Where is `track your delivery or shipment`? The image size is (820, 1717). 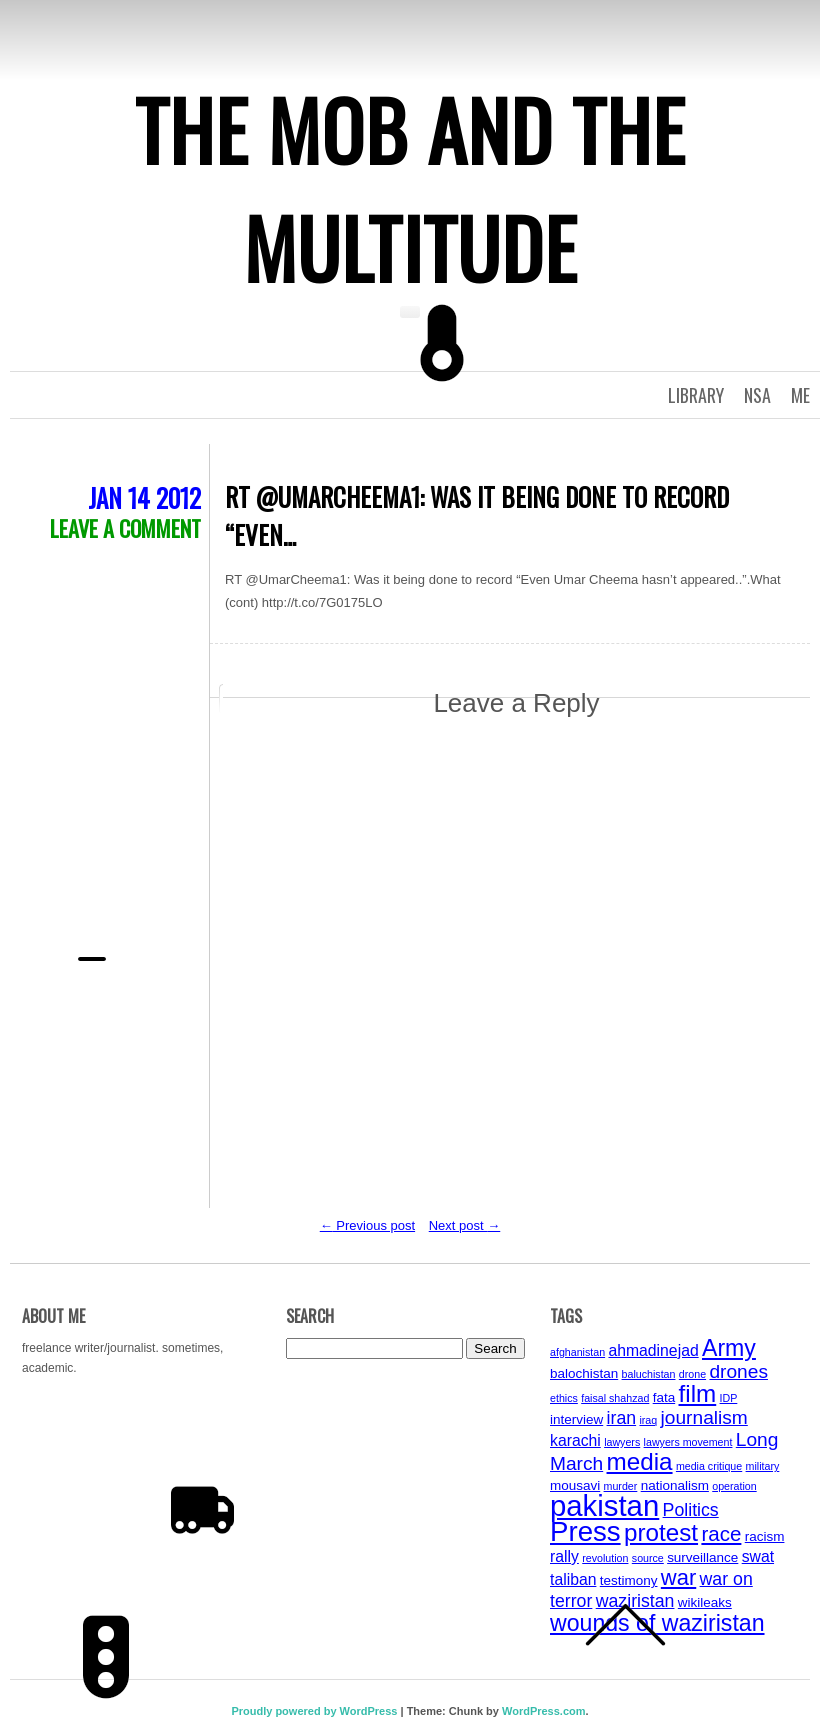
track your delivery or shipment is located at coordinates (202, 1508).